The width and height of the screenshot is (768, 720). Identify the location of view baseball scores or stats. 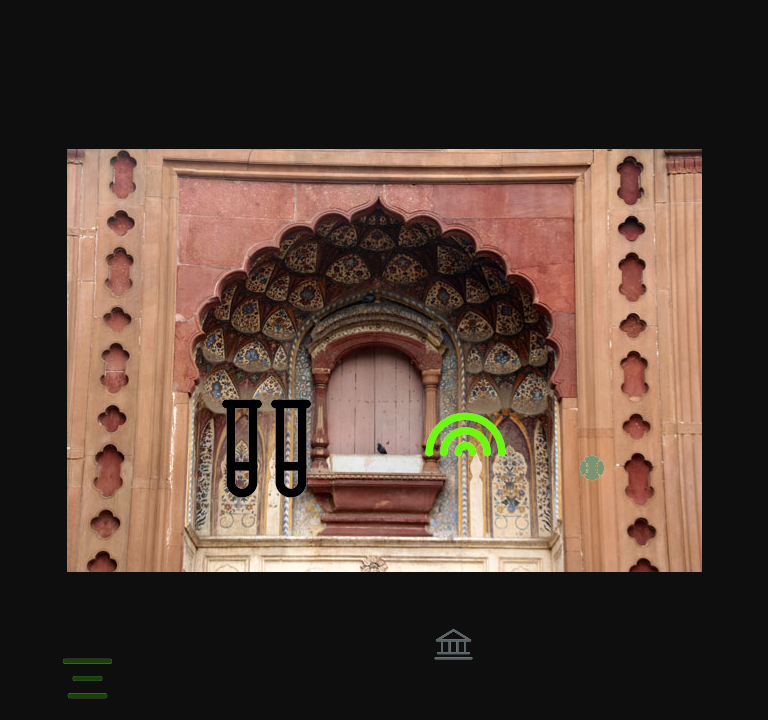
(592, 468).